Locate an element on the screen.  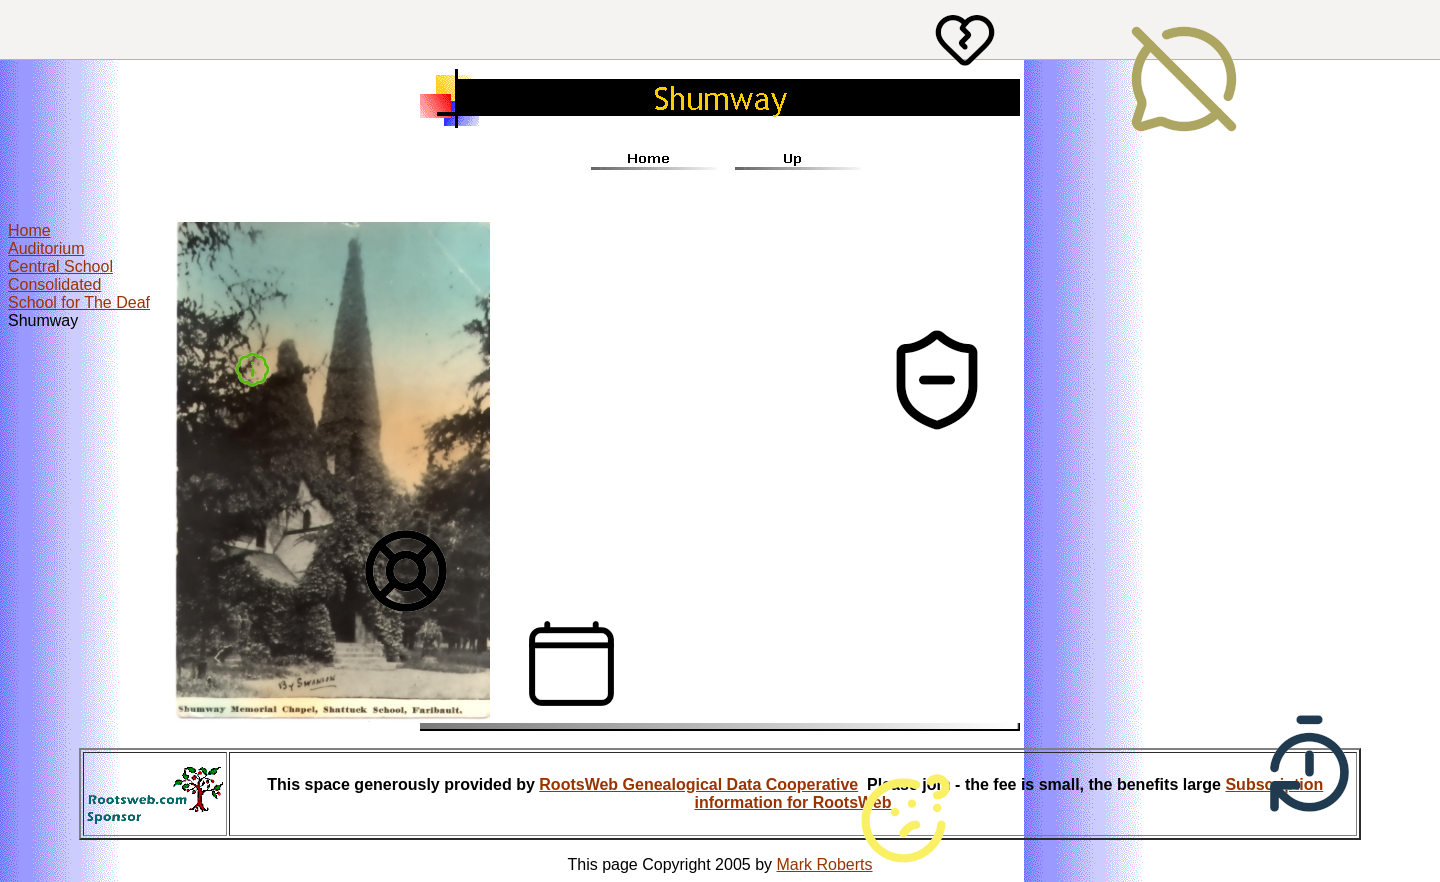
reset the timer to its starting value is located at coordinates (1309, 763).